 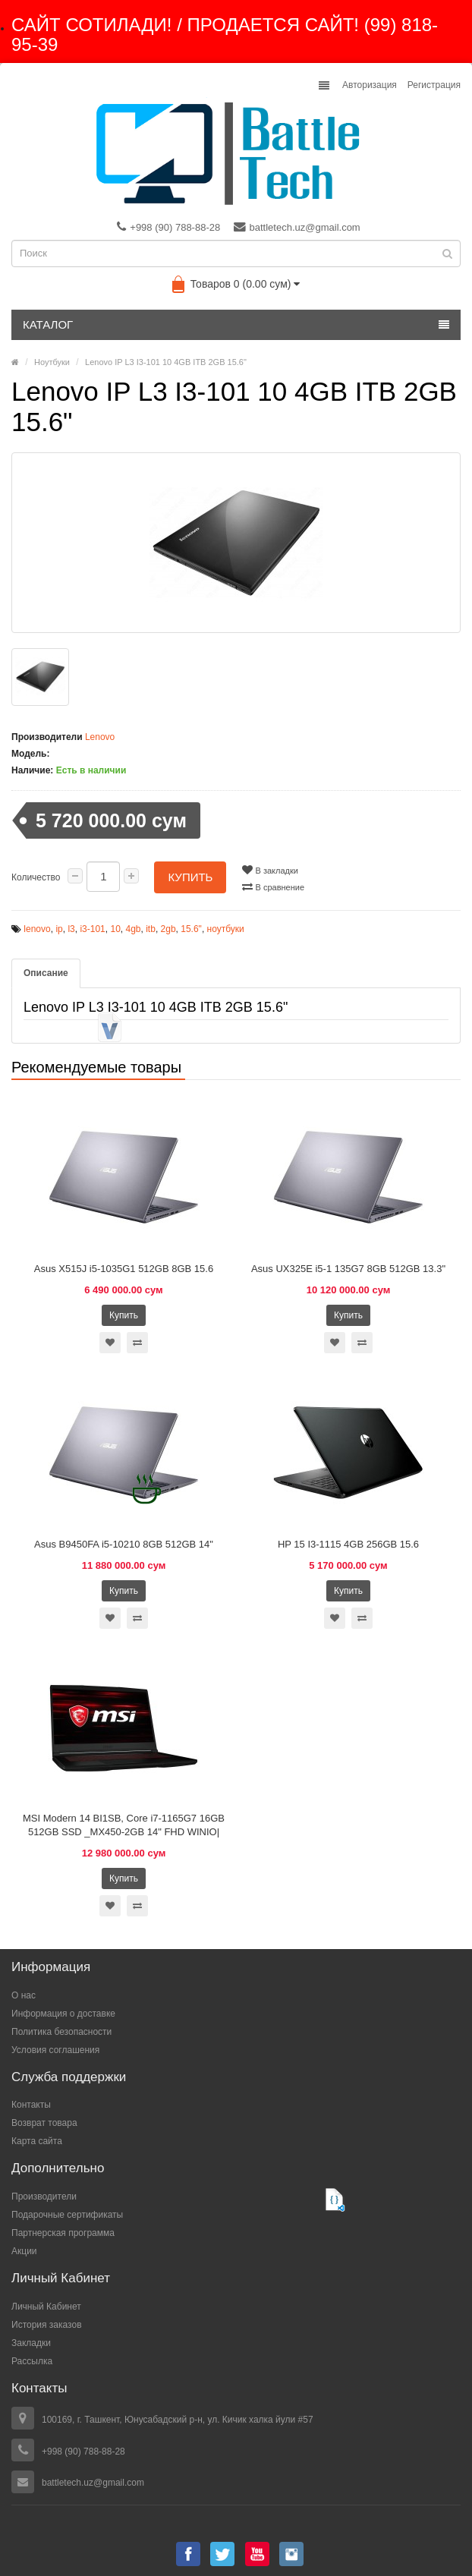 What do you see at coordinates (109, 1027) in the screenshot?
I see `a v programming language source file` at bounding box center [109, 1027].